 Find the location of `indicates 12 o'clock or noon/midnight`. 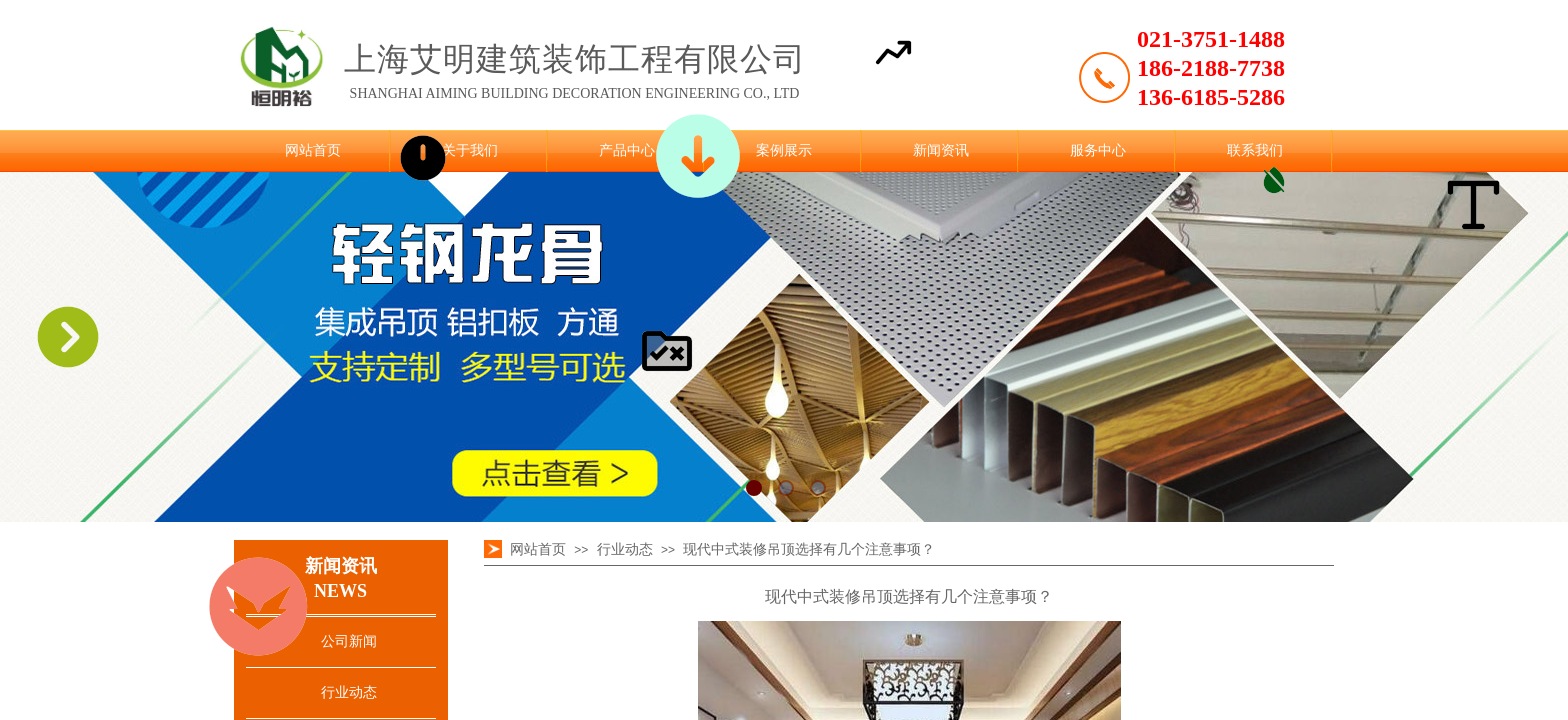

indicates 12 o'clock or noon/midnight is located at coordinates (423, 158).